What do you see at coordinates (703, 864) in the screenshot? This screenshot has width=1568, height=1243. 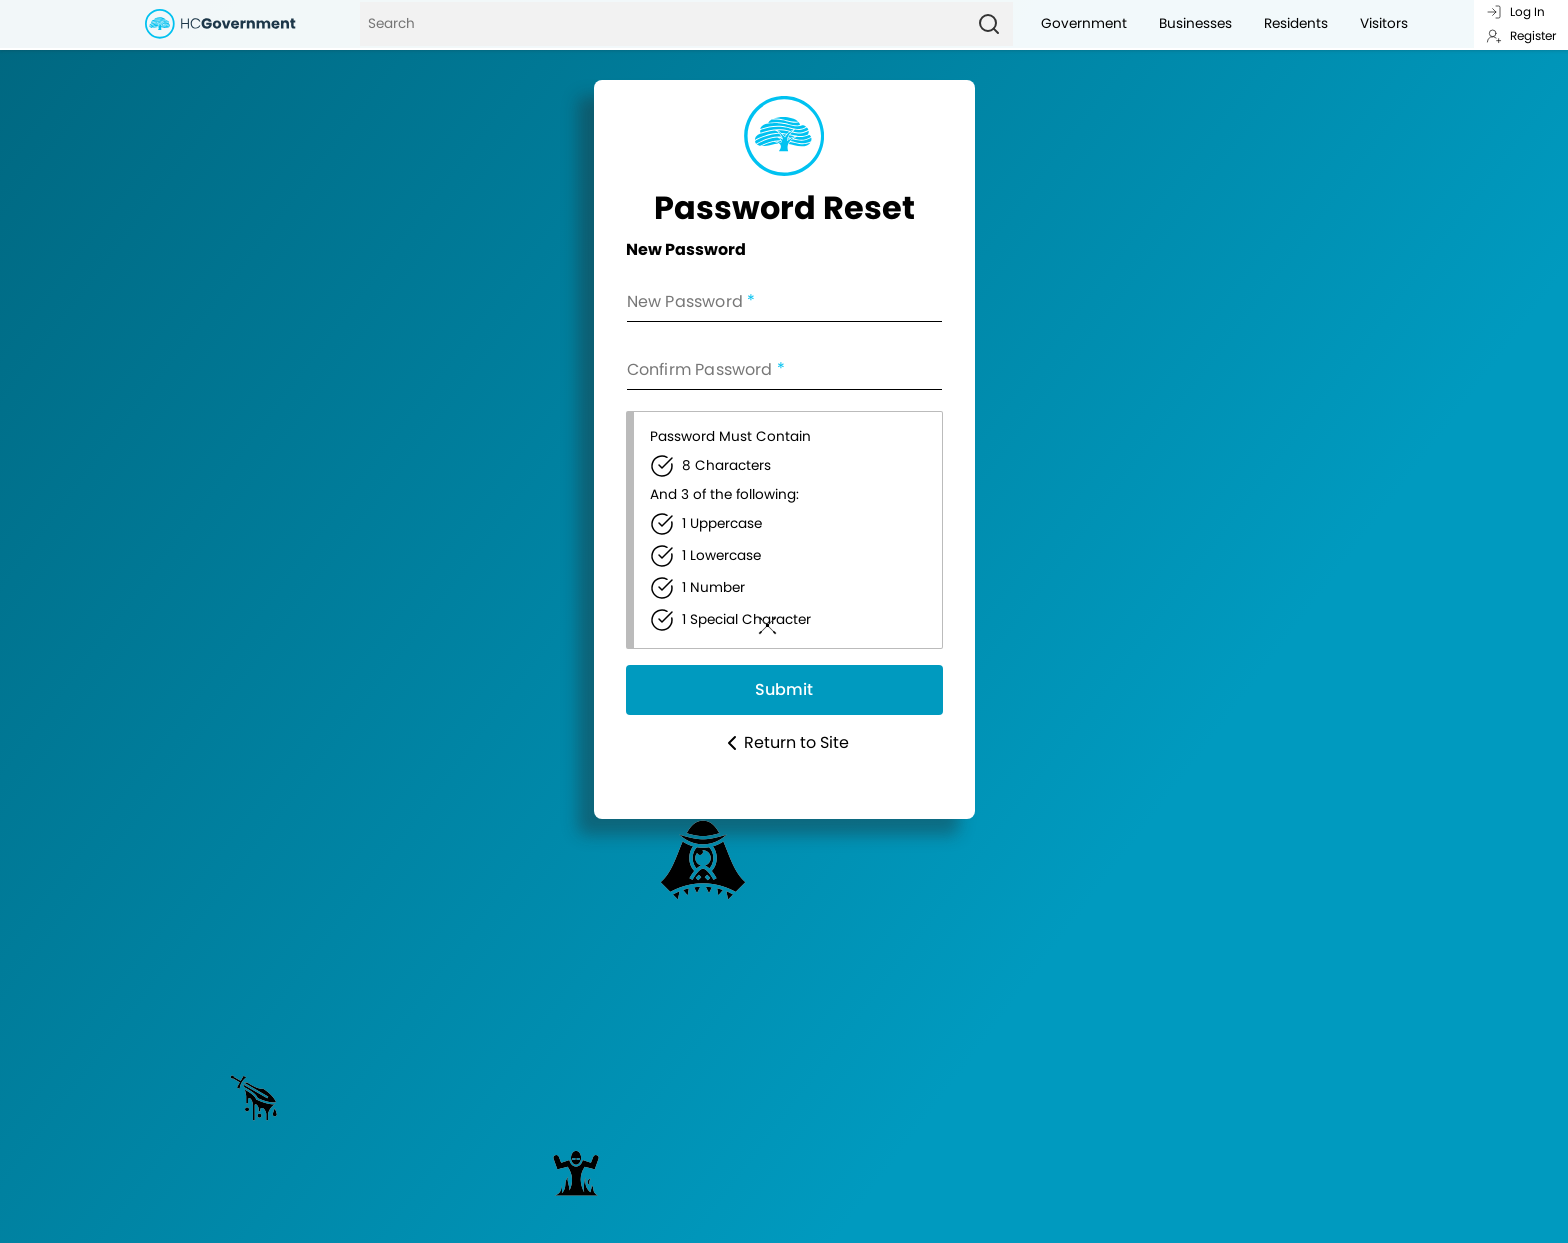 I see `select the cyclops character or creature` at bounding box center [703, 864].